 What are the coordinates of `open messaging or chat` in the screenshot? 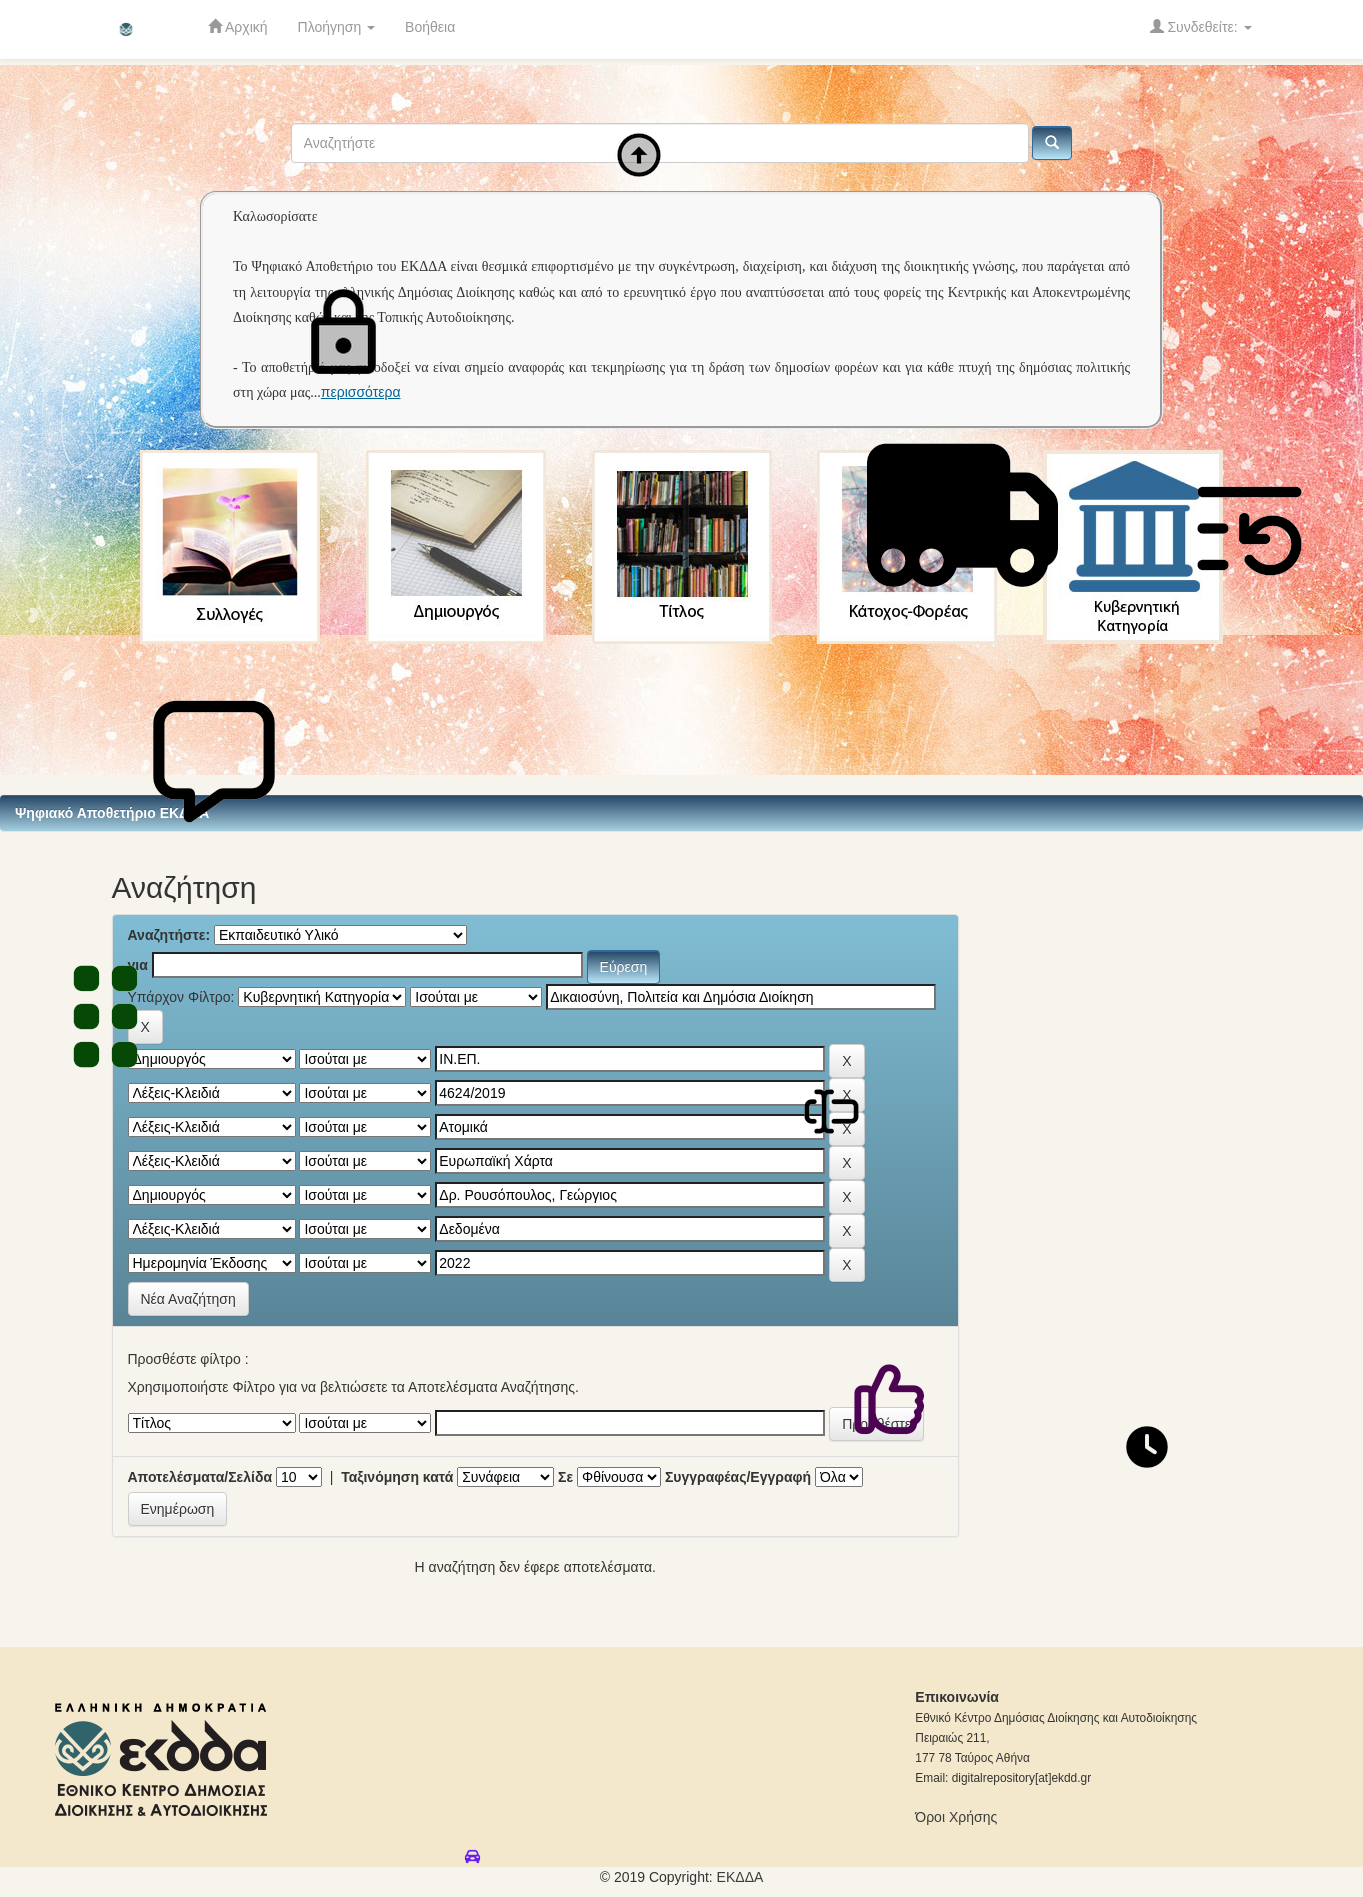 It's located at (214, 754).